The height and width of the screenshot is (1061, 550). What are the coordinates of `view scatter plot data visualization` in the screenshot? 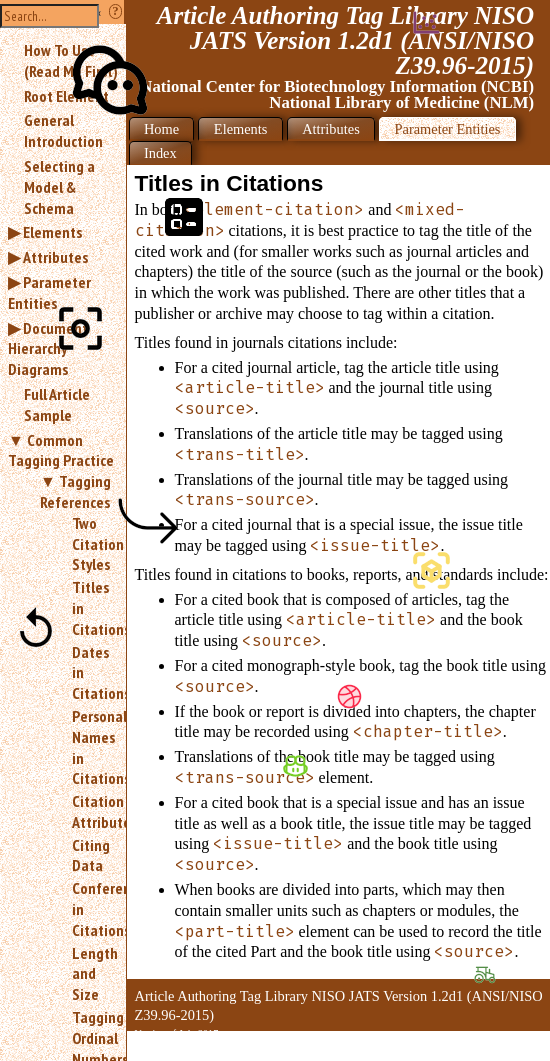 It's located at (426, 22).